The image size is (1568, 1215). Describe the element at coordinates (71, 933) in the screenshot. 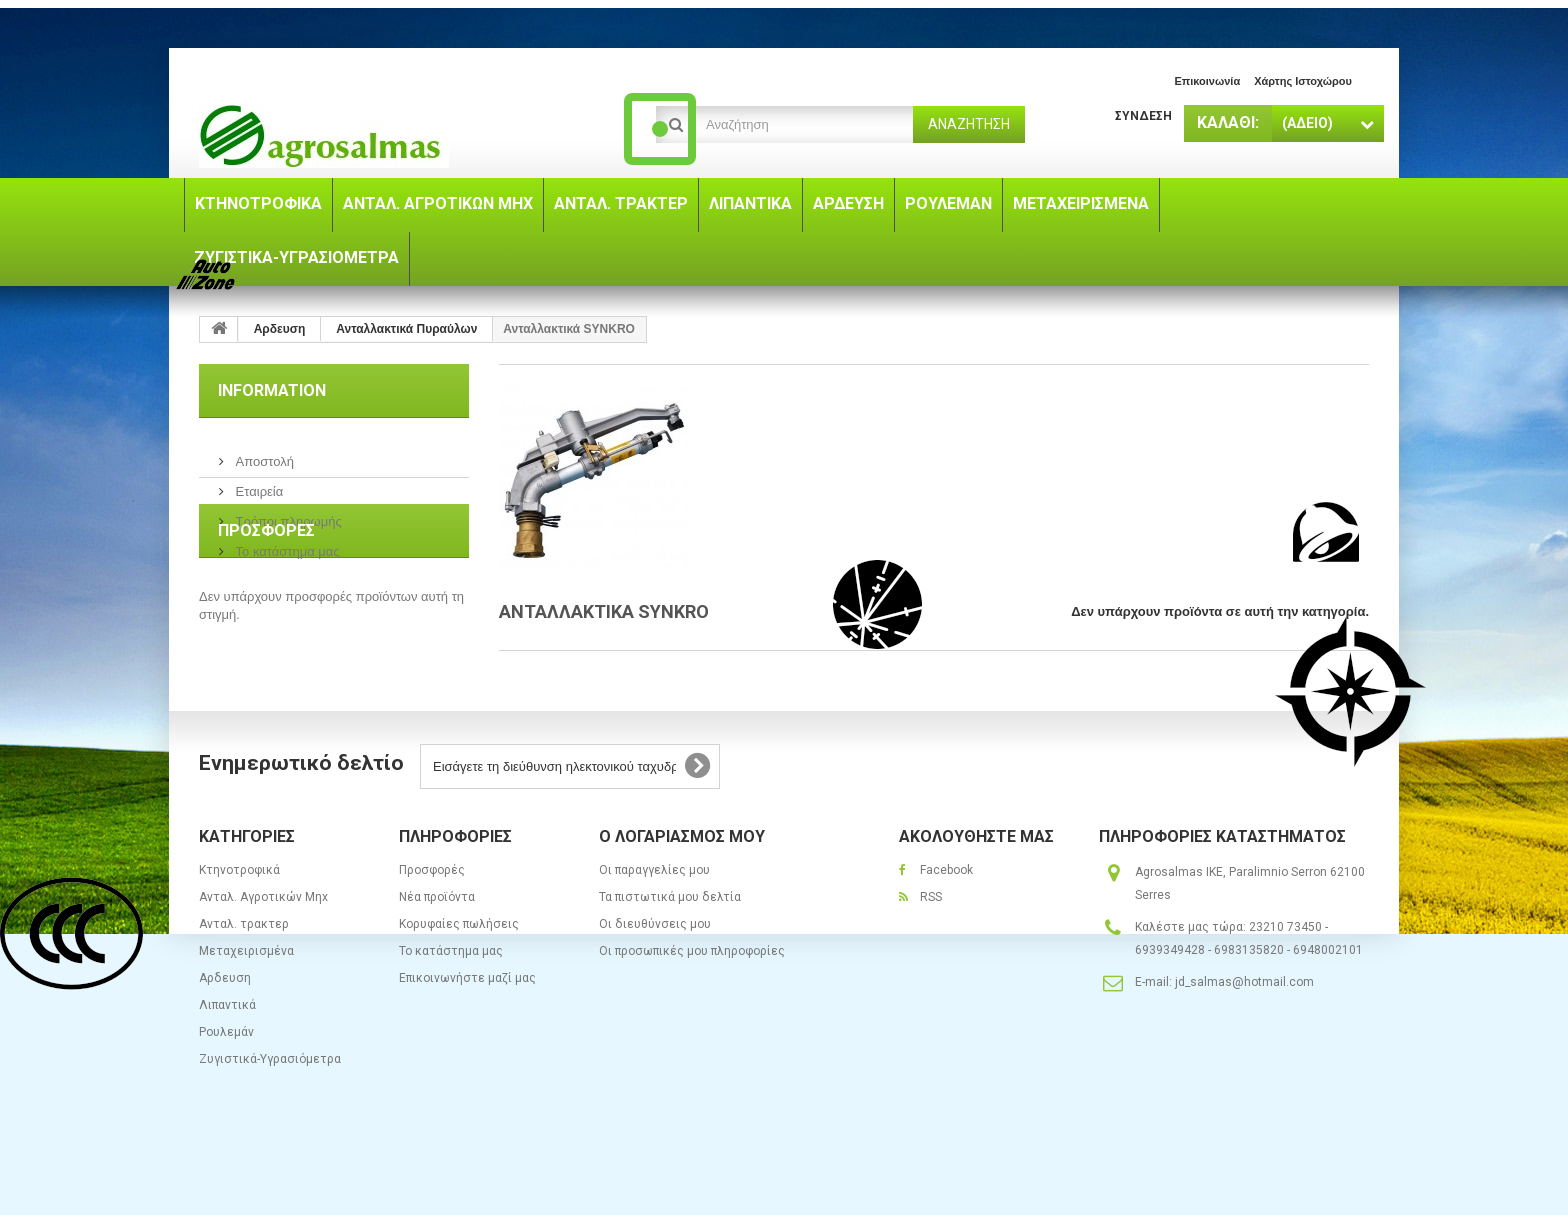

I see `china compulsory certificate (CCC) mark indicating product compliance` at that location.